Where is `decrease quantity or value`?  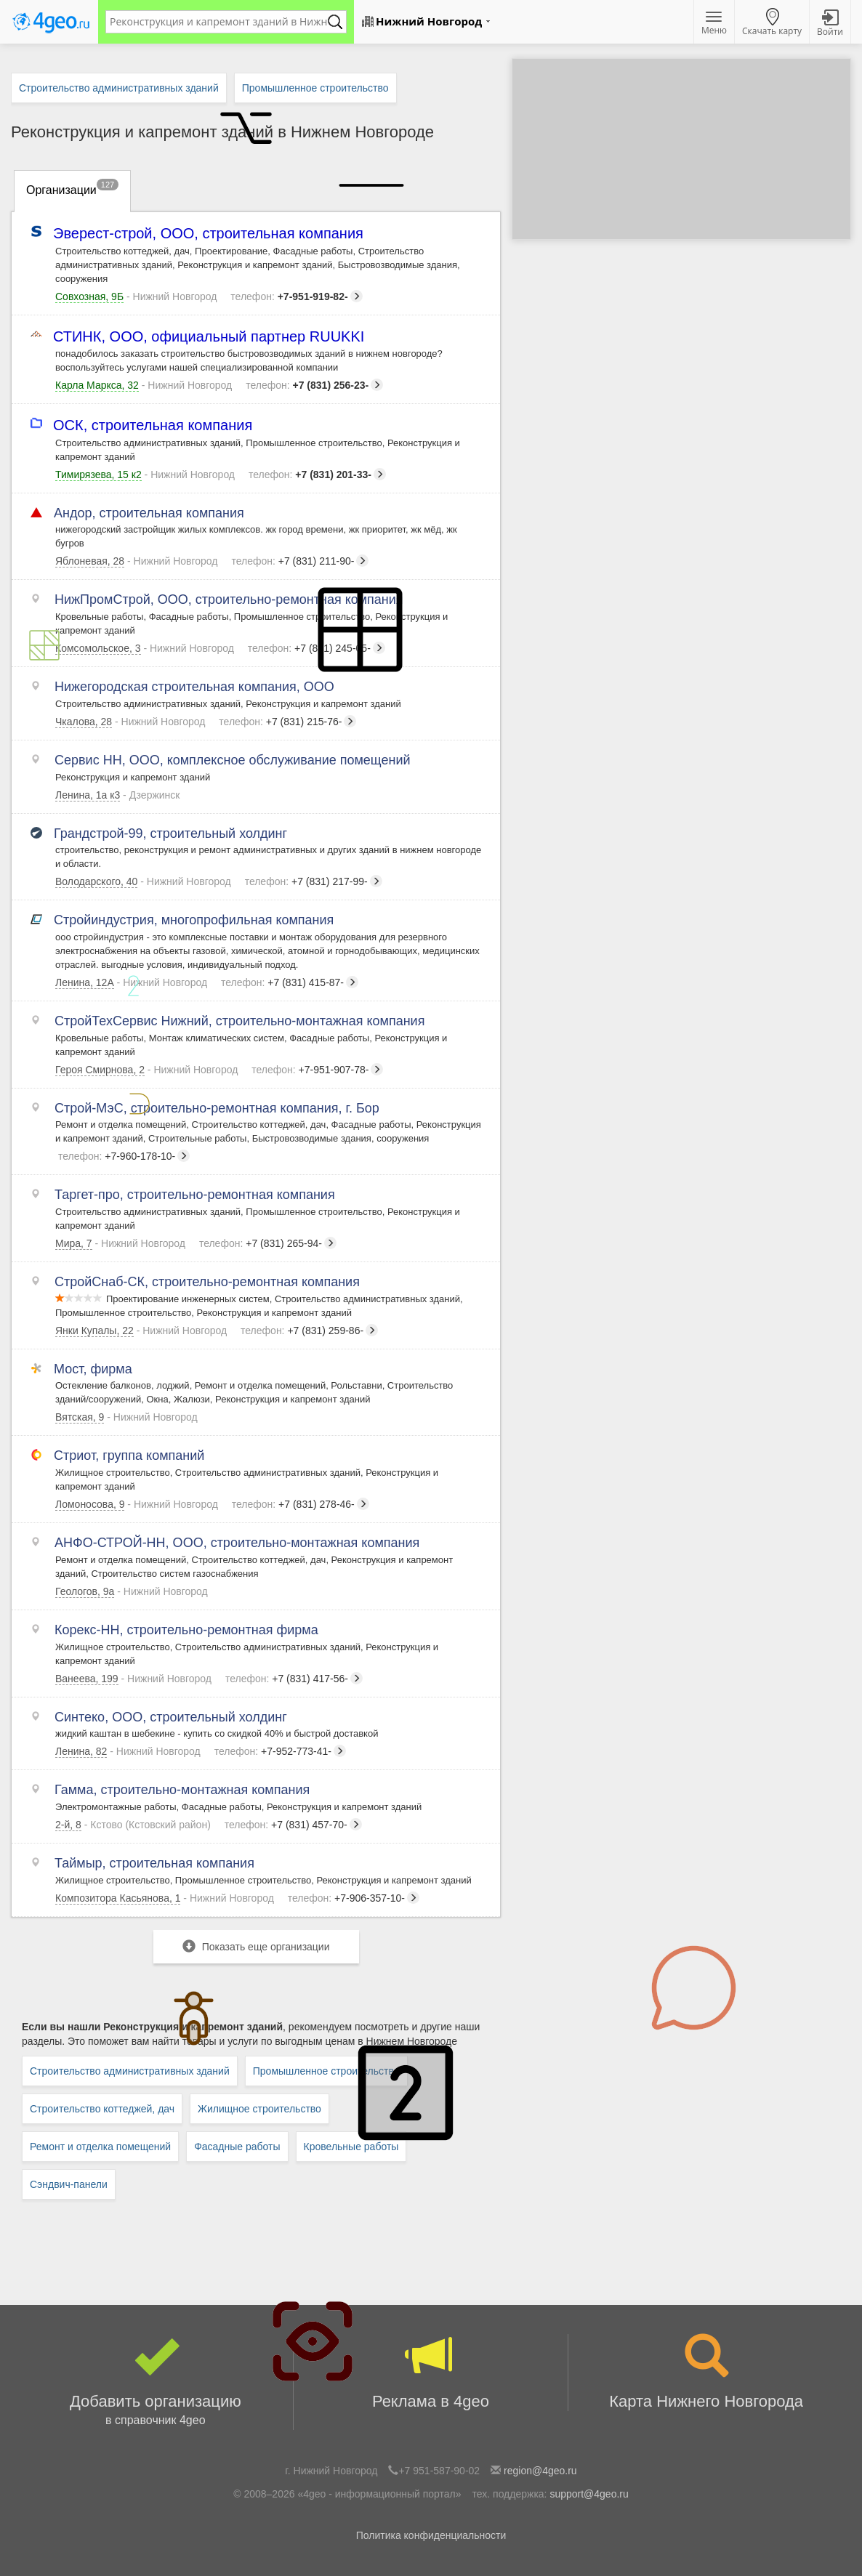 decrease quantity or value is located at coordinates (371, 185).